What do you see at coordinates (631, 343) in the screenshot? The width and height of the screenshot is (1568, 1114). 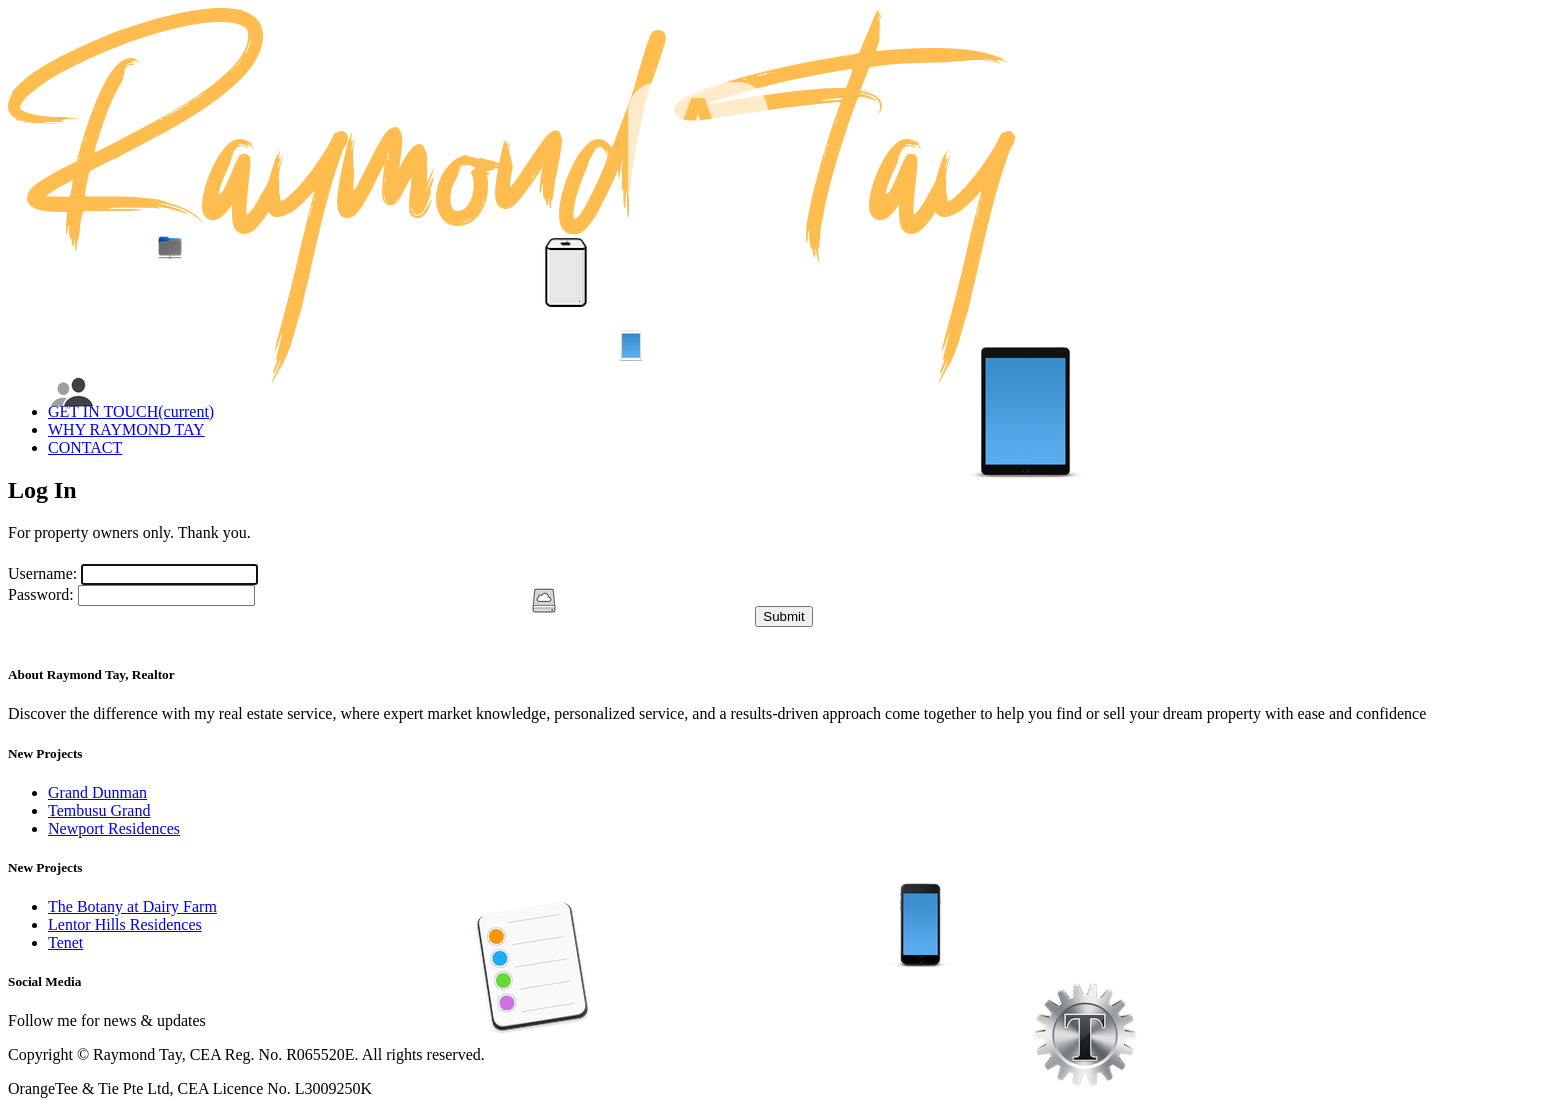 I see `view connected iPad Mini device` at bounding box center [631, 343].